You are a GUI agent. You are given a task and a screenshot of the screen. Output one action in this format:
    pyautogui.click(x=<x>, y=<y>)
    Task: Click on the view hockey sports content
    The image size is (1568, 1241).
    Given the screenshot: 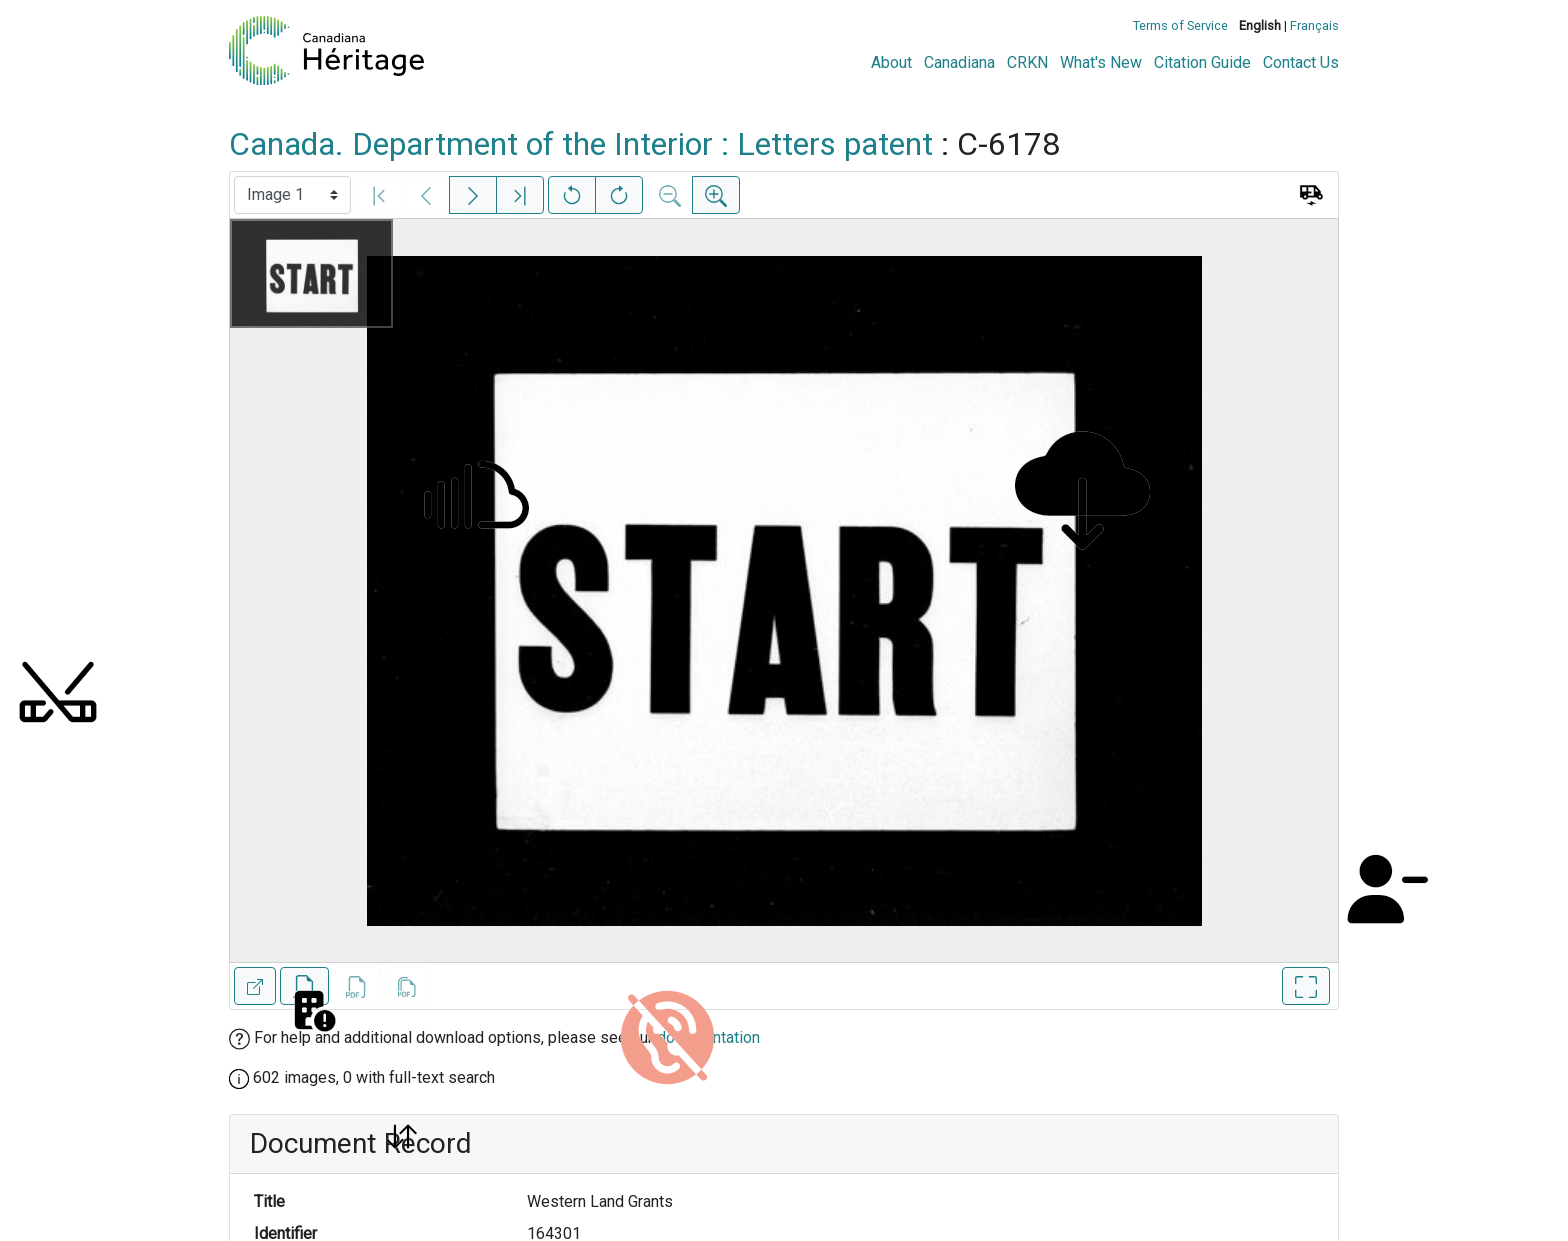 What is the action you would take?
    pyautogui.click(x=58, y=692)
    